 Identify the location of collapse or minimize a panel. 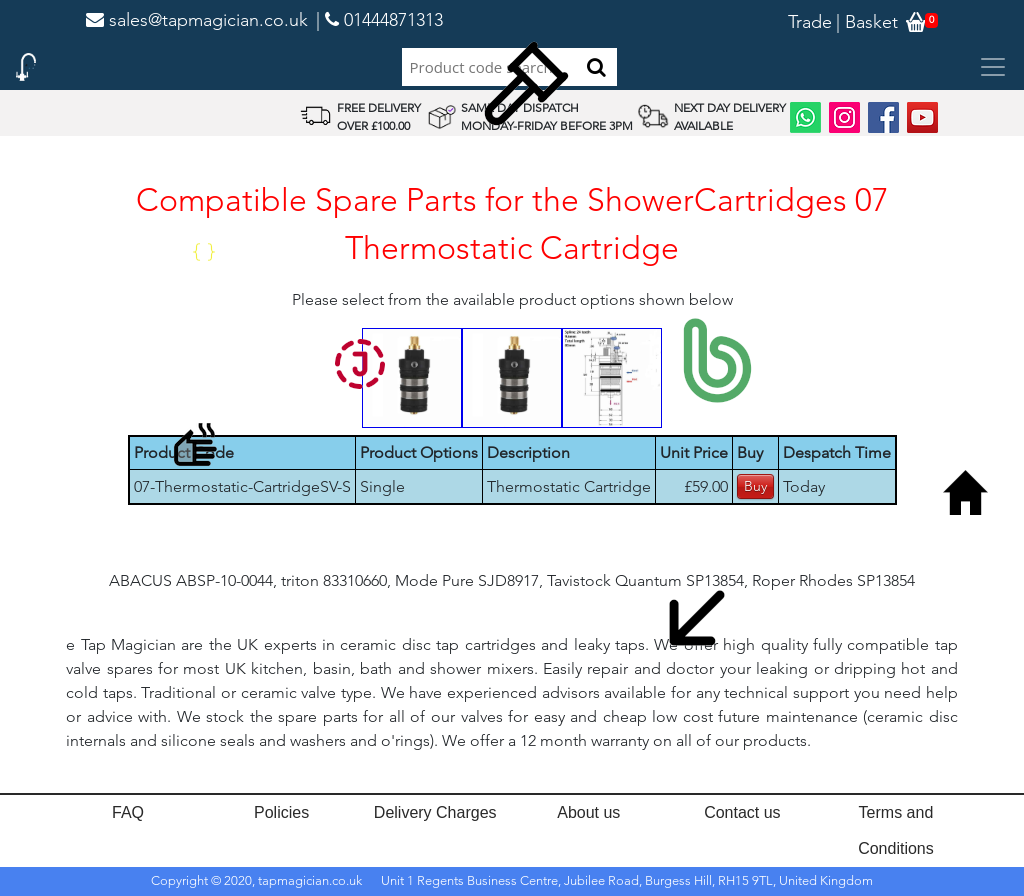
(697, 618).